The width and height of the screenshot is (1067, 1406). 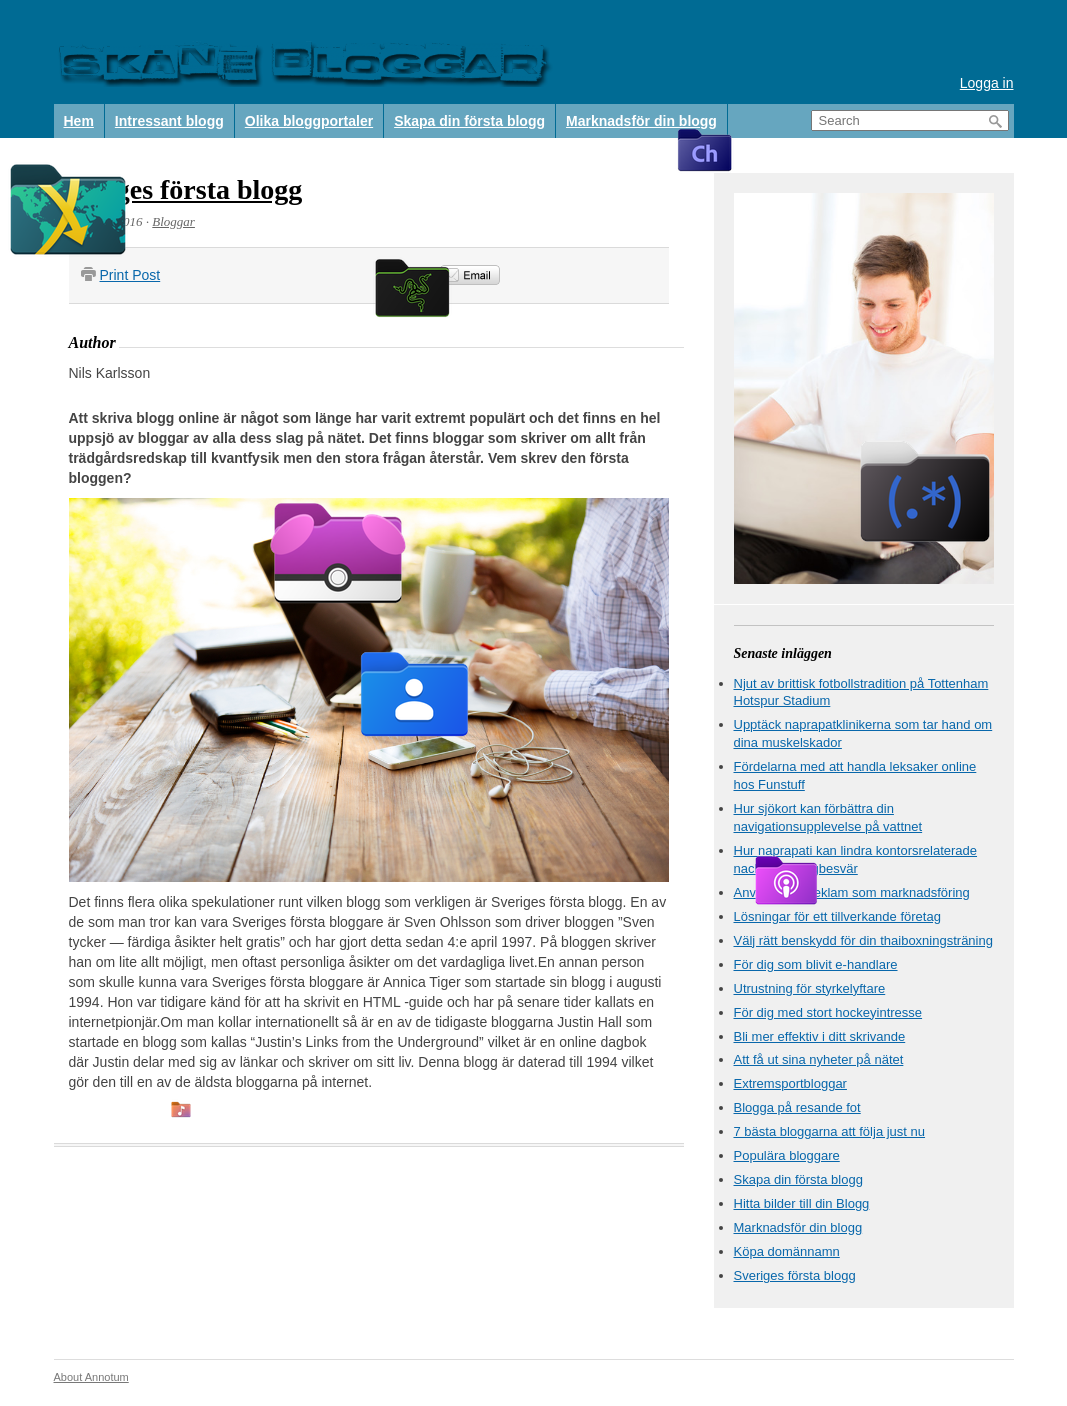 What do you see at coordinates (337, 556) in the screenshot?
I see `open pokémon master ball themed folder` at bounding box center [337, 556].